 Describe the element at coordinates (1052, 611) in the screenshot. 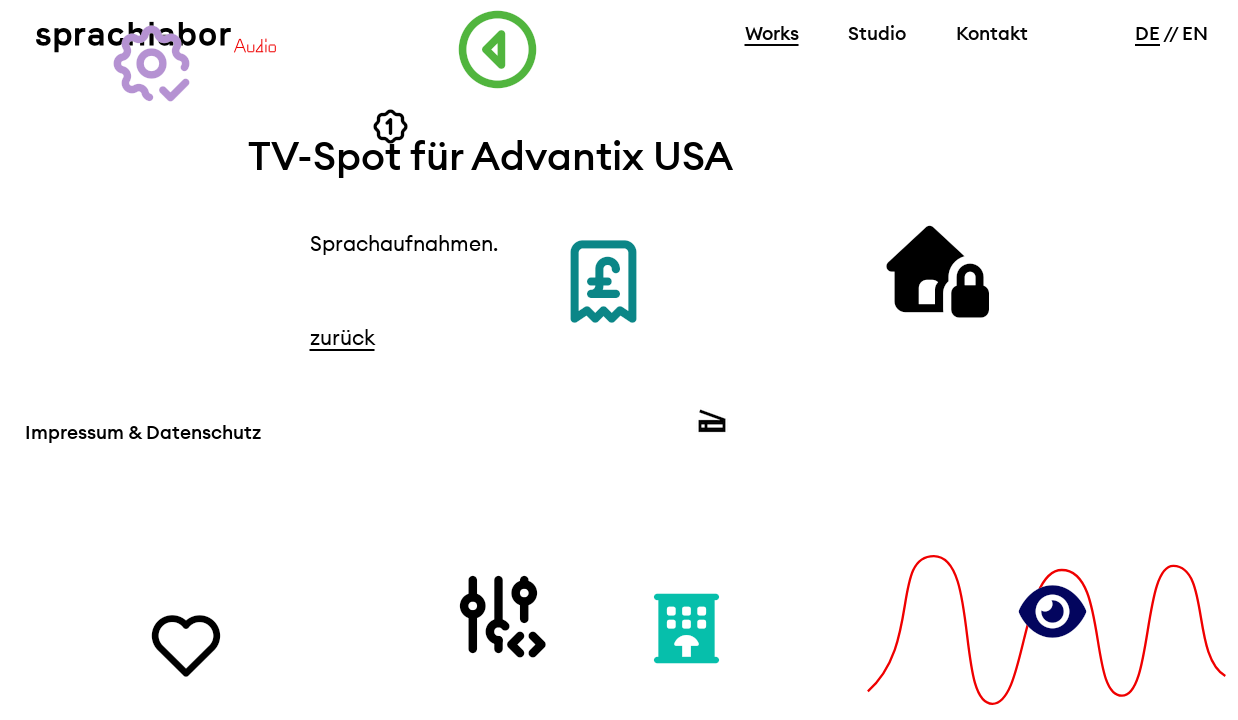

I see `view or preview content` at that location.